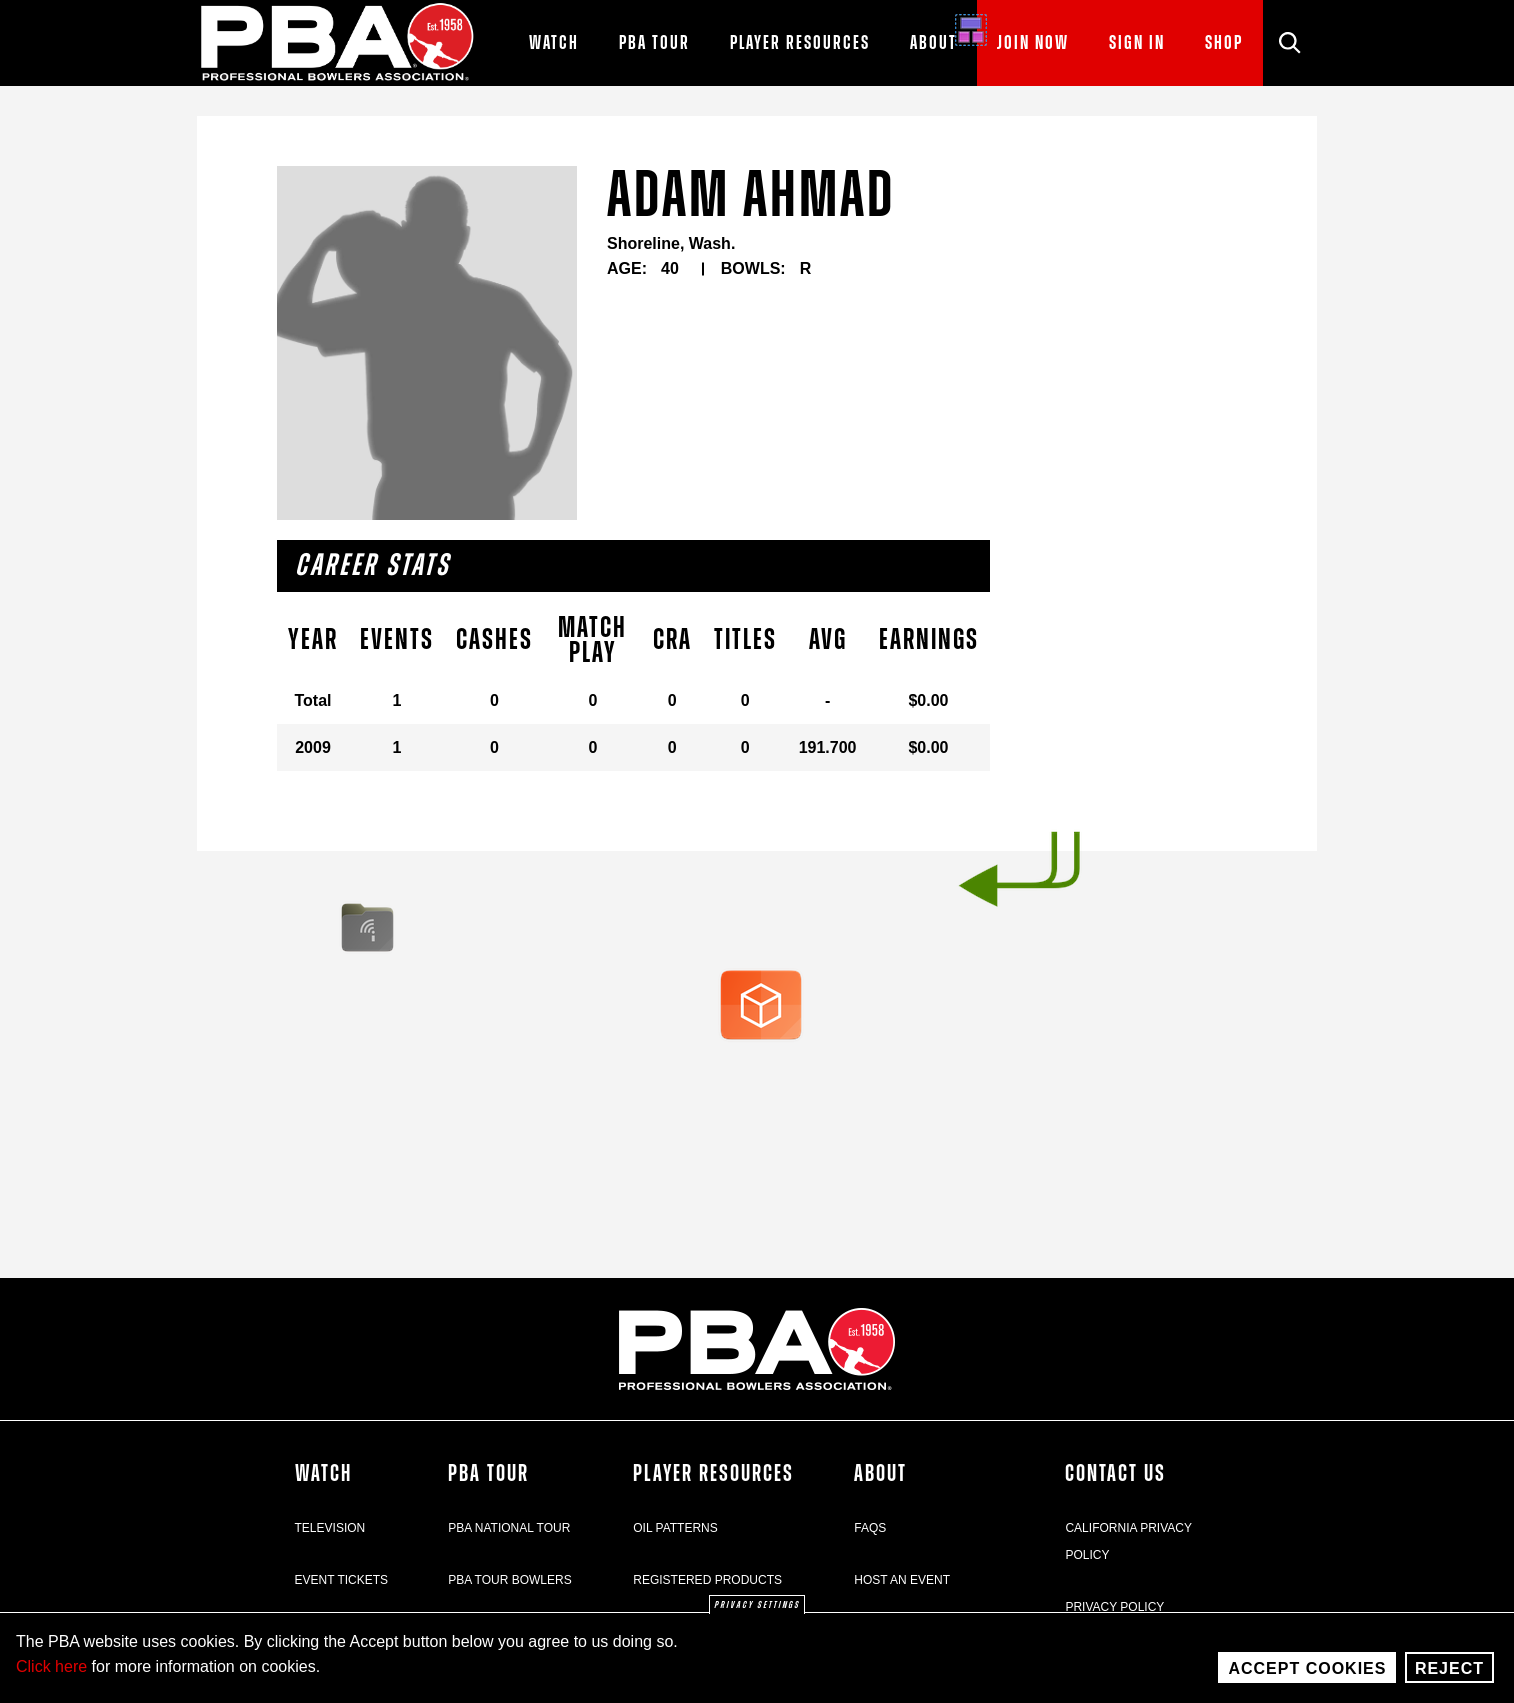 This screenshot has width=1514, height=1703. What do you see at coordinates (761, 1002) in the screenshot?
I see `open a 3D model file in OBJ format` at bounding box center [761, 1002].